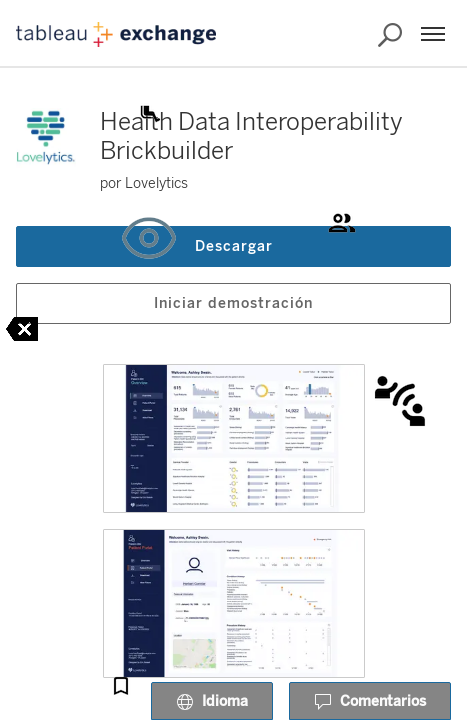 The width and height of the screenshot is (467, 720). I want to click on view or preview content, so click(149, 238).